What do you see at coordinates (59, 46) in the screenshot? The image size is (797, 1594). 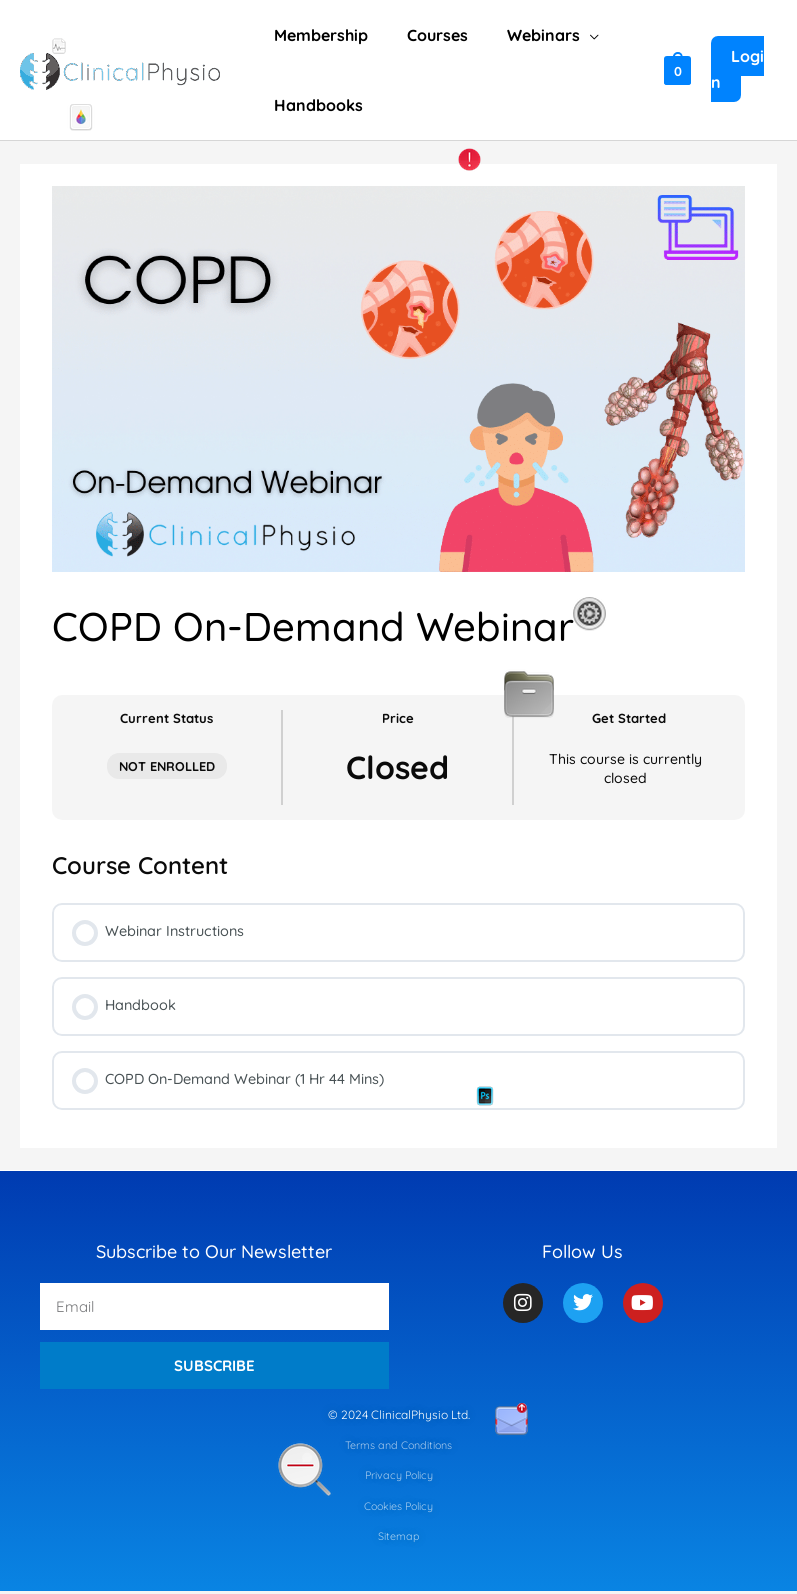 I see `view system log file` at bounding box center [59, 46].